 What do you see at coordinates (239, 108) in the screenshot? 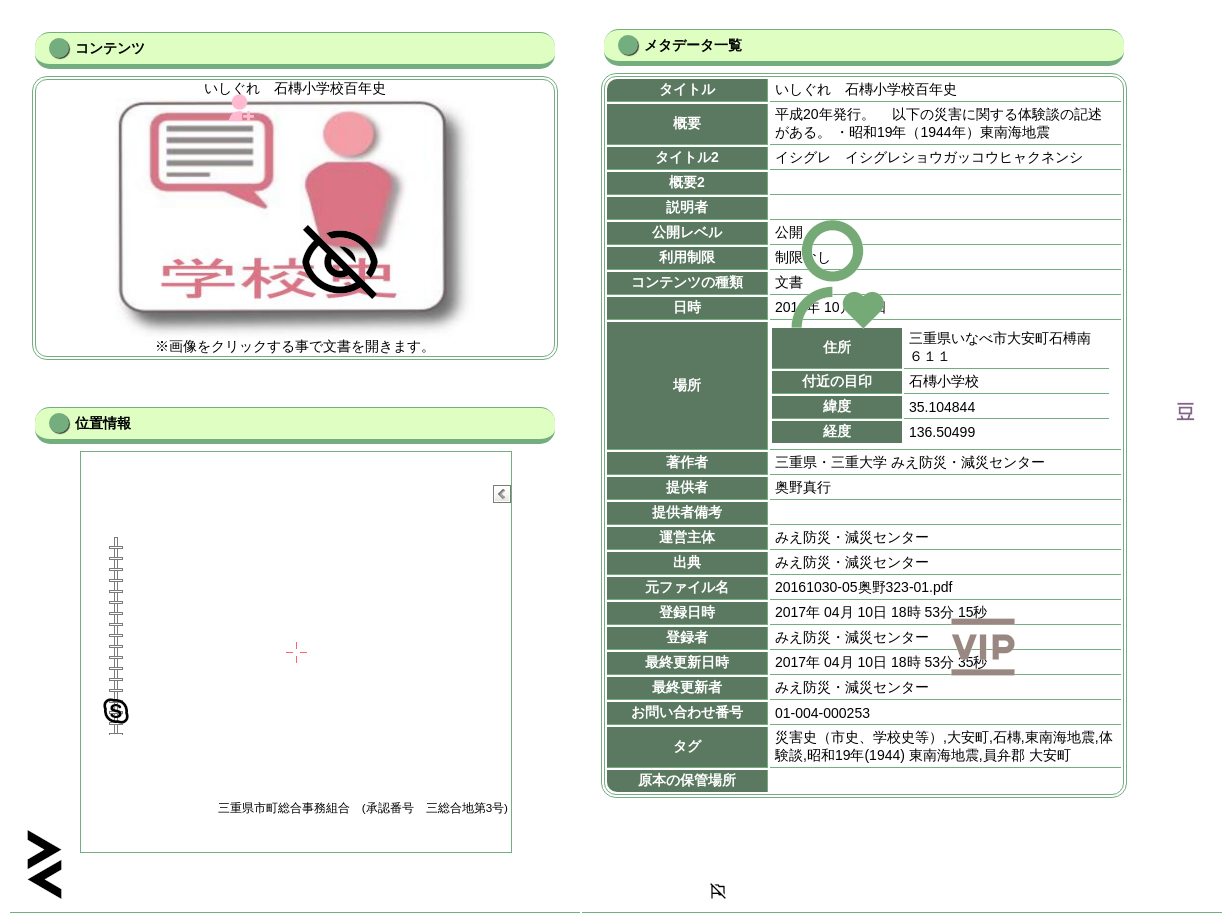
I see `add a new user or contact` at bounding box center [239, 108].